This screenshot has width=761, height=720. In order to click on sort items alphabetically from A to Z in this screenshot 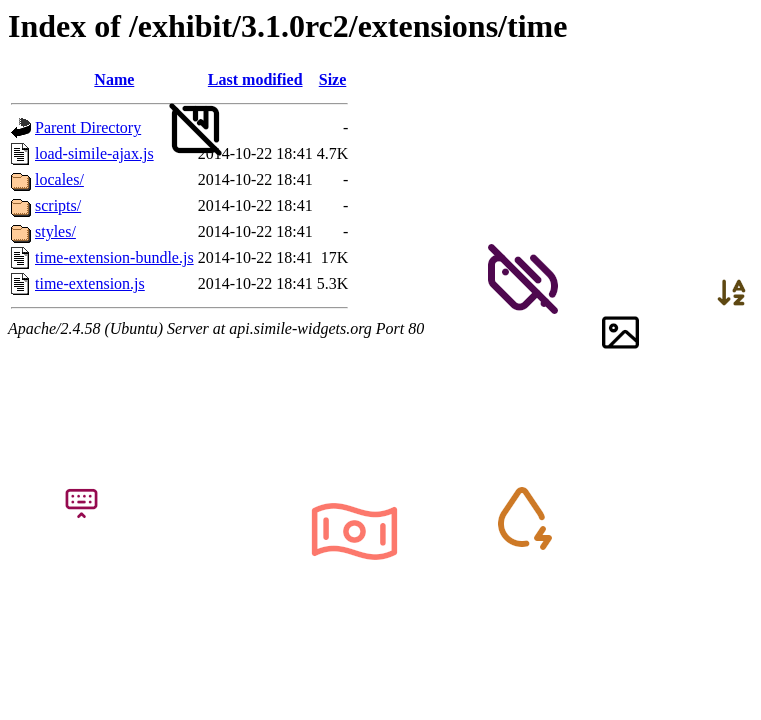, I will do `click(731, 292)`.